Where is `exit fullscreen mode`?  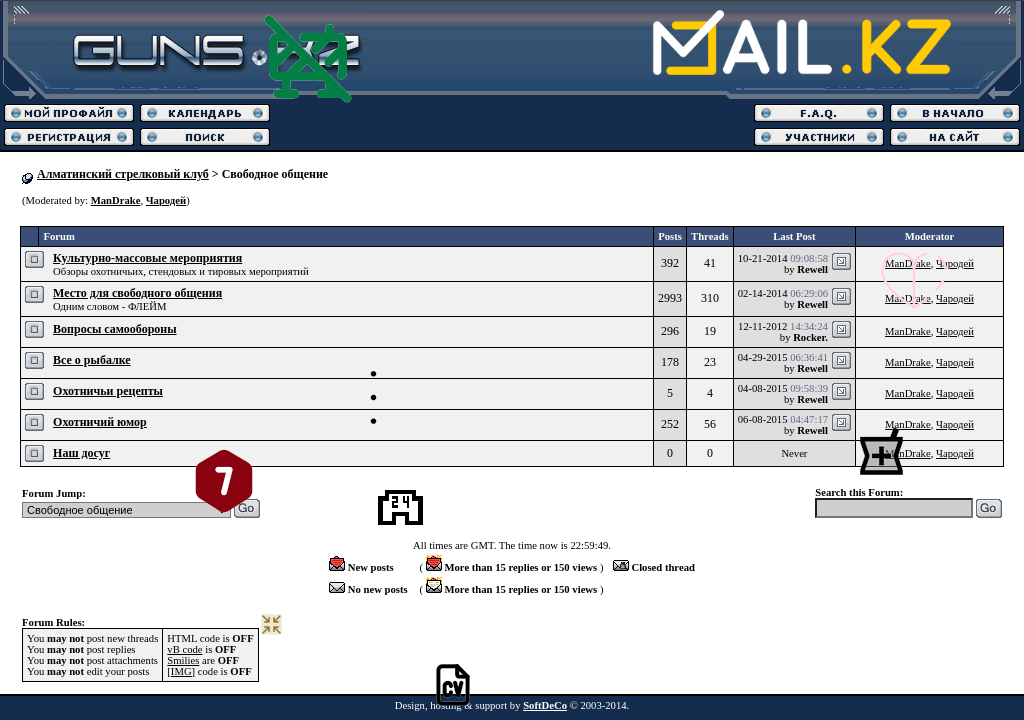 exit fullscreen mode is located at coordinates (271, 624).